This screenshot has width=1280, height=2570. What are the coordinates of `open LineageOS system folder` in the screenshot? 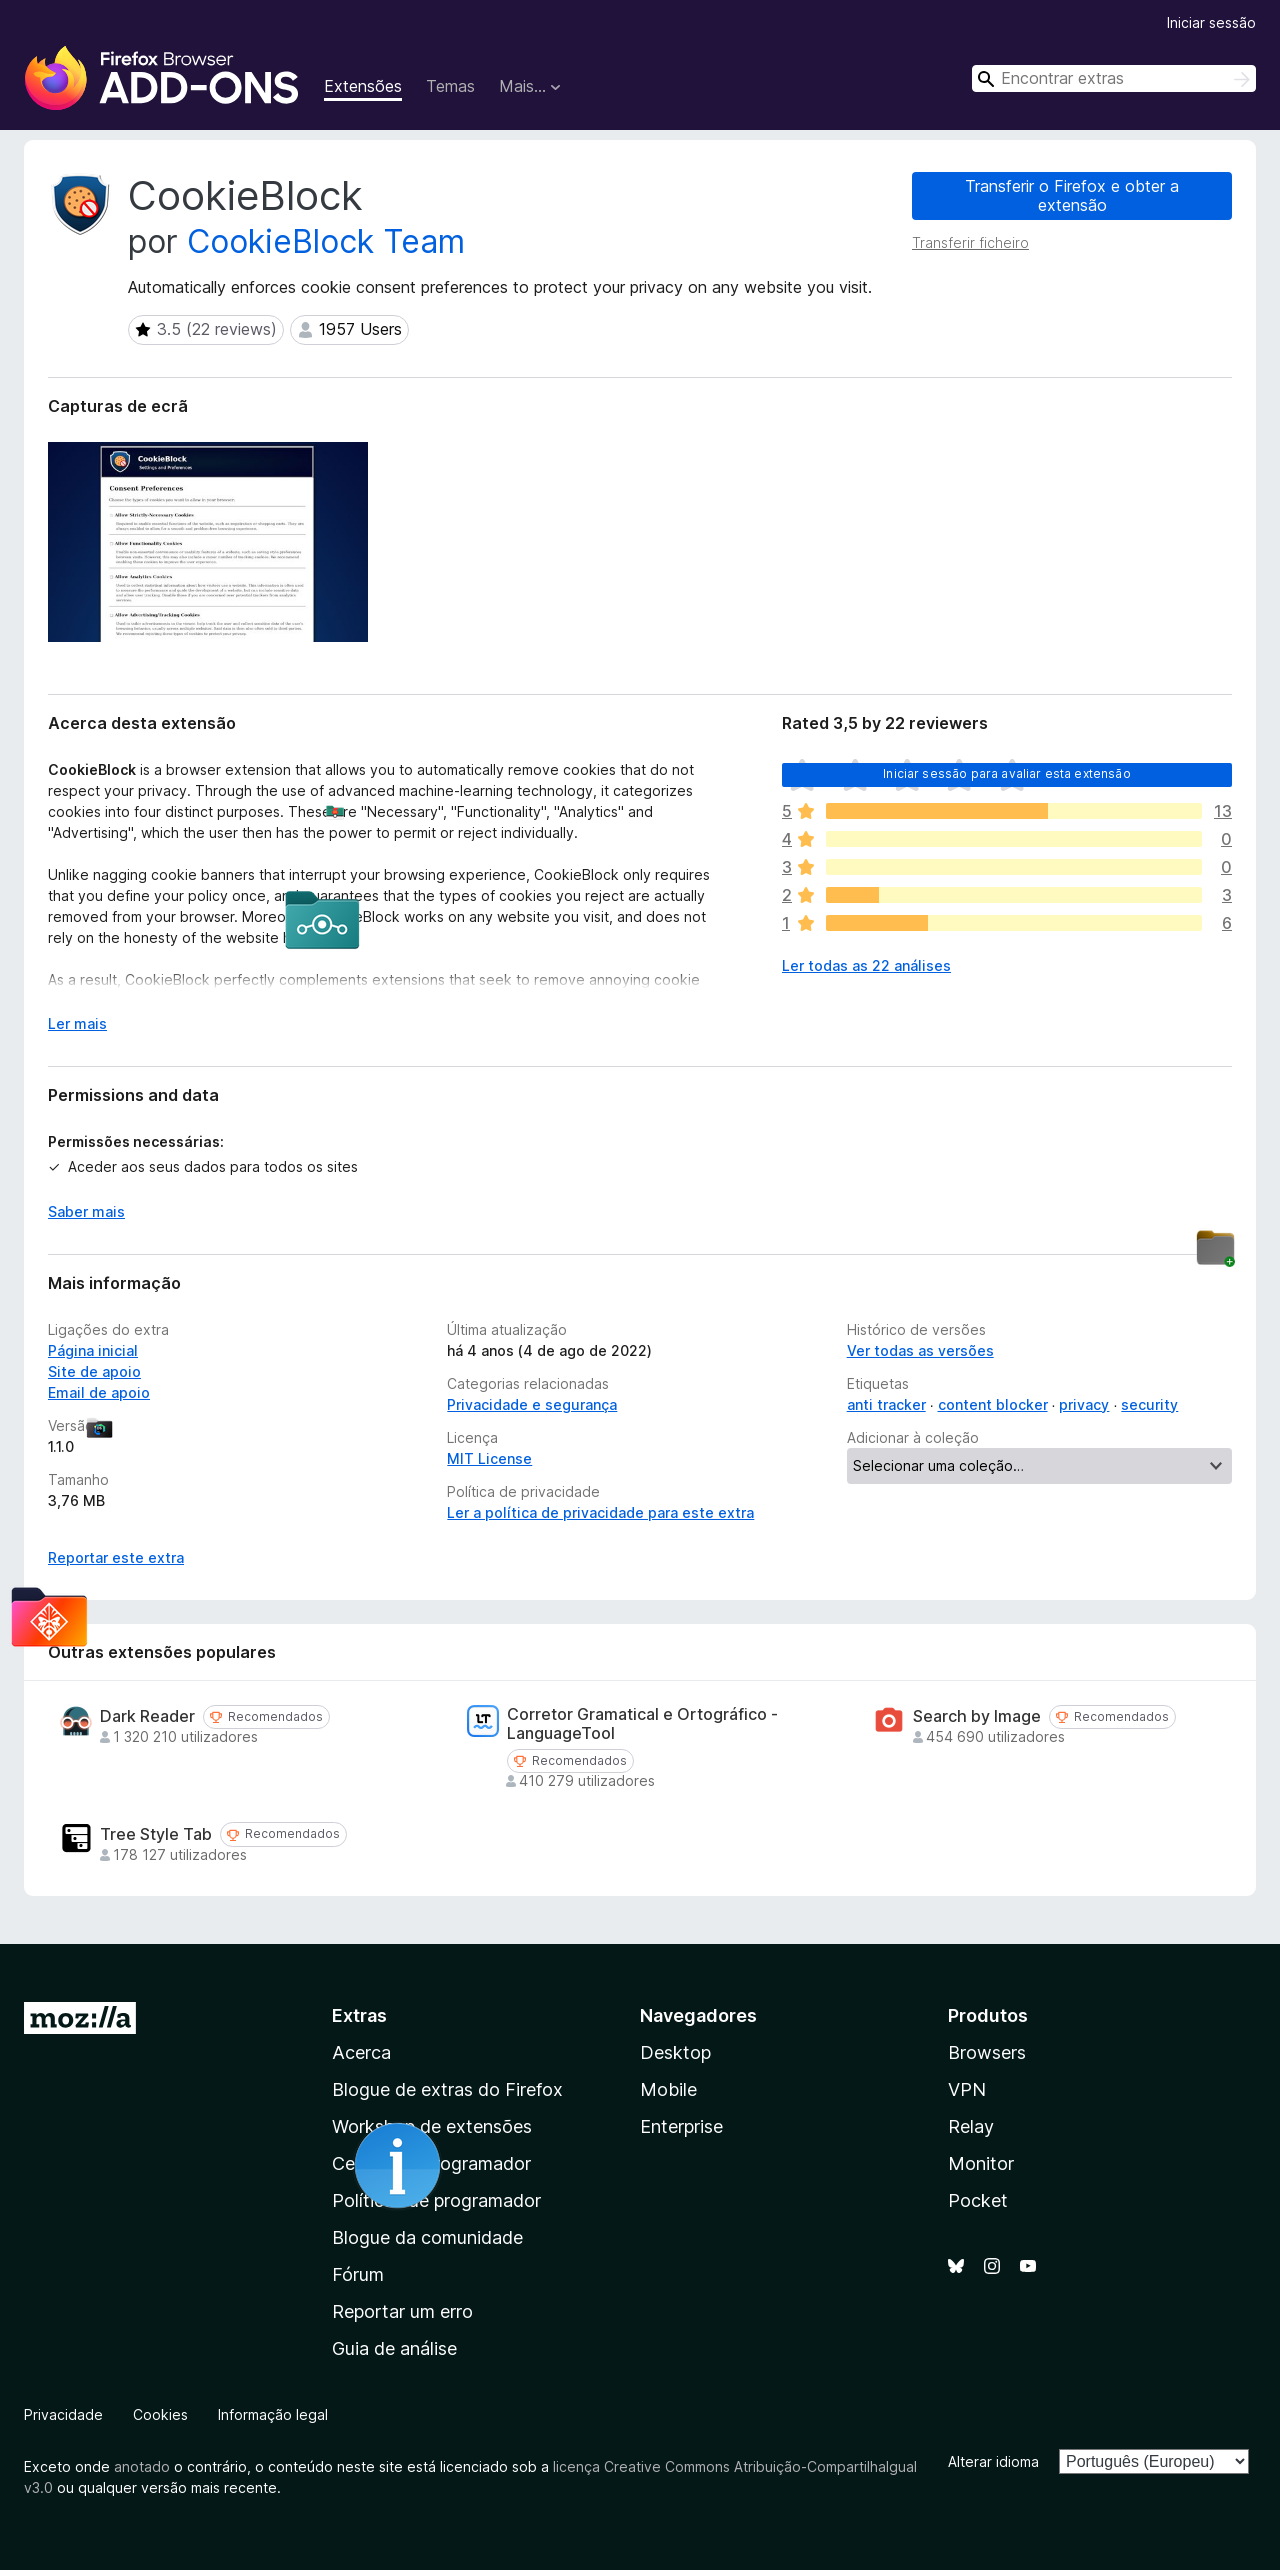 It's located at (322, 922).